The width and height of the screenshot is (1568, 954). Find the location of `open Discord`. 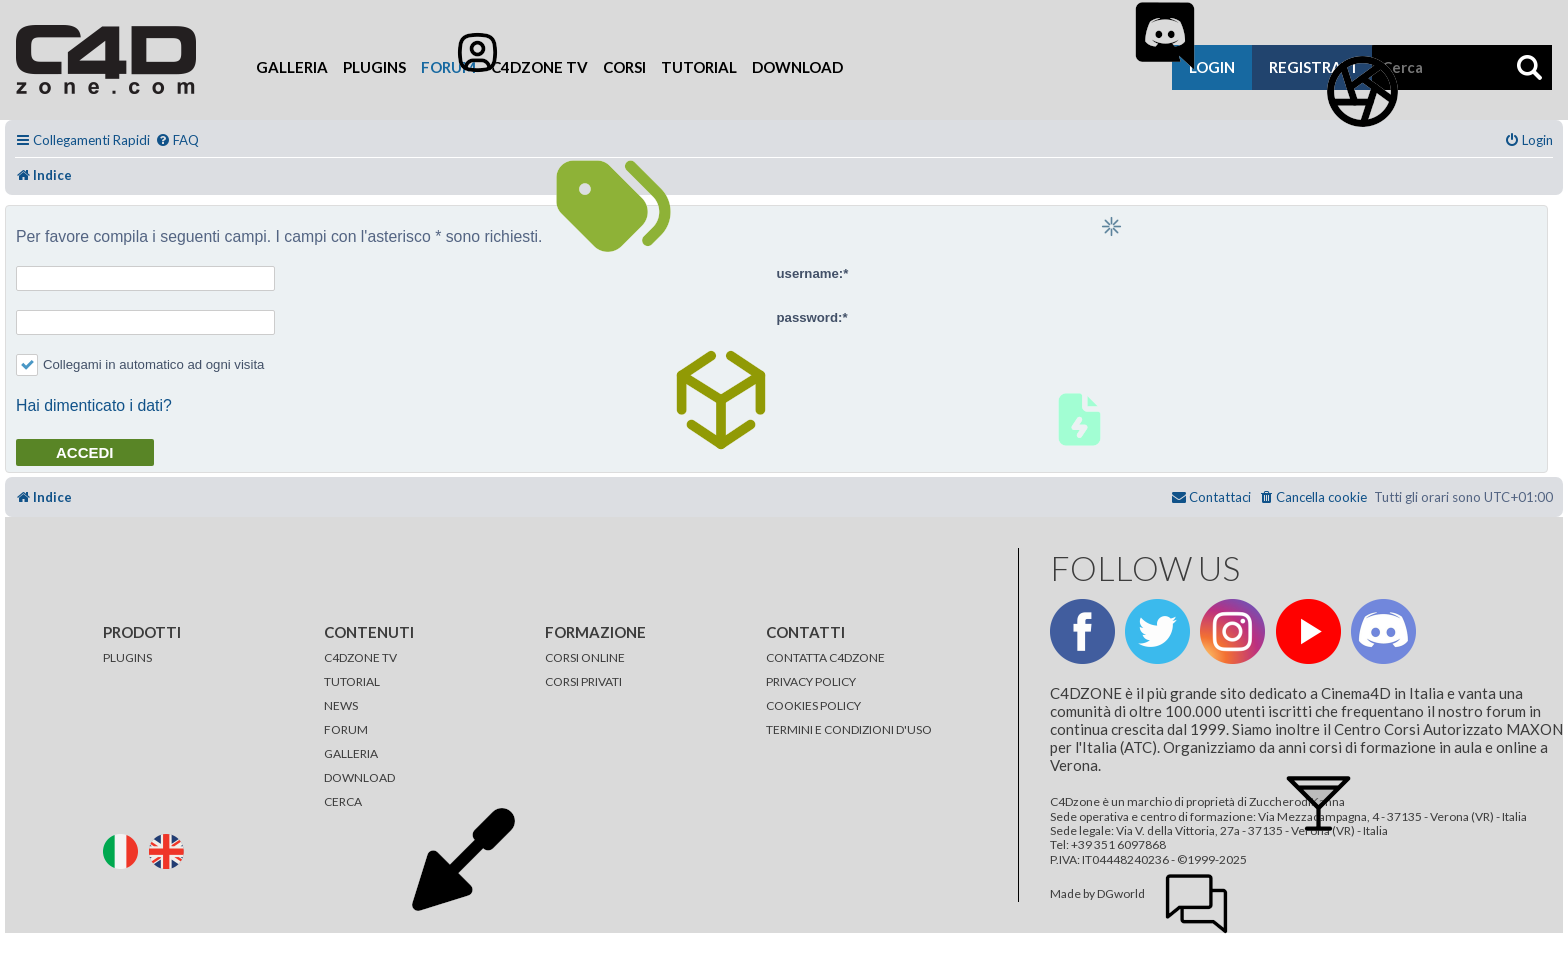

open Discord is located at coordinates (1165, 36).